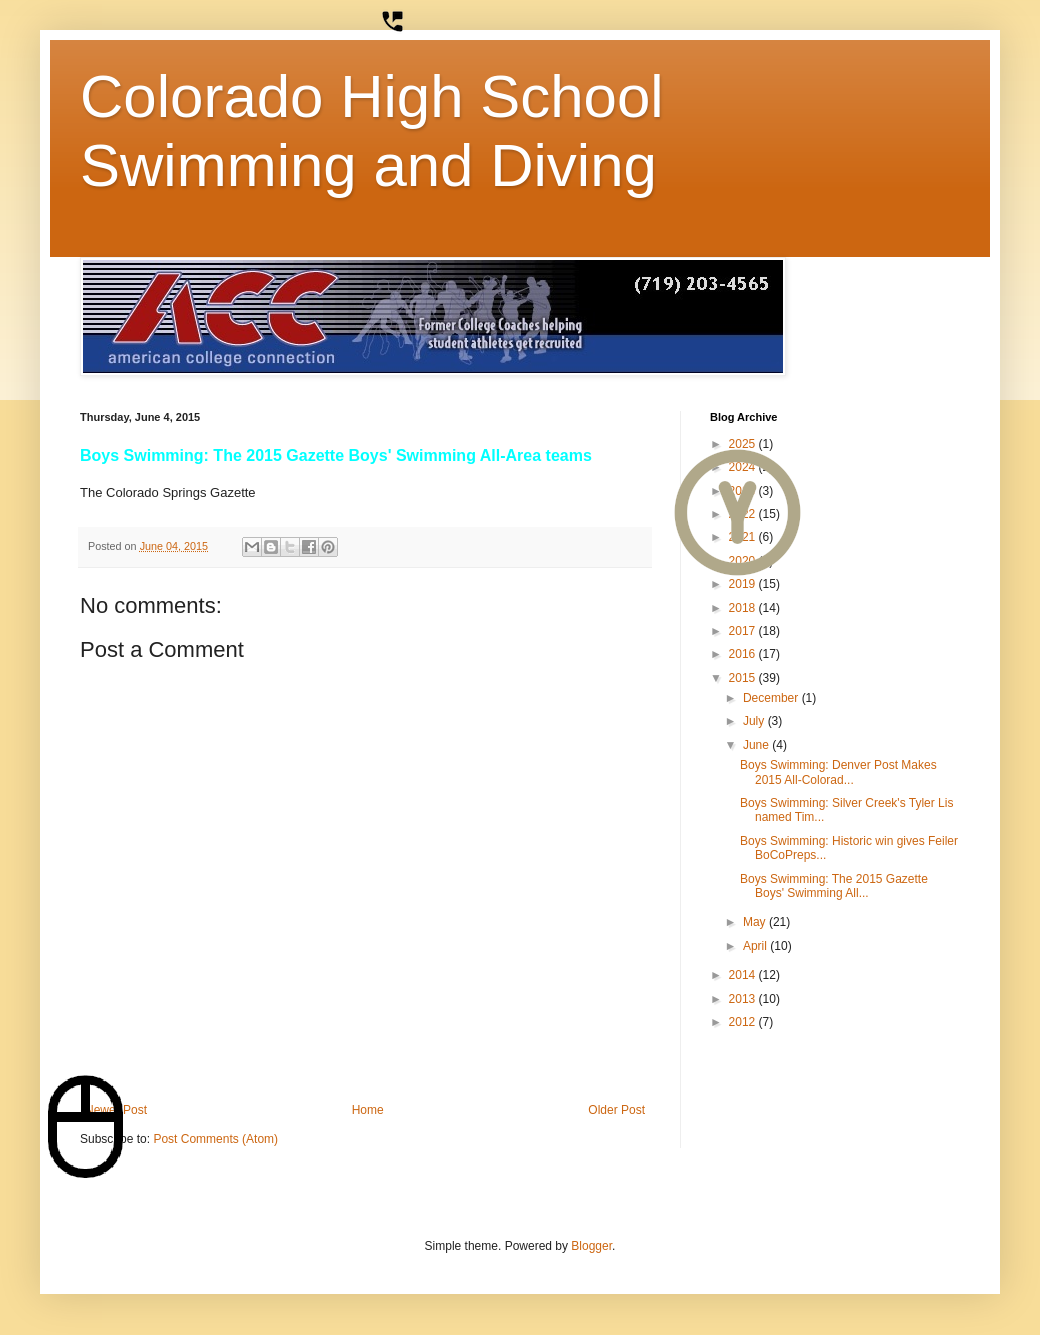 Image resolution: width=1040 pixels, height=1335 pixels. Describe the element at coordinates (737, 512) in the screenshot. I see `indicates items or options starting with letter Y` at that location.